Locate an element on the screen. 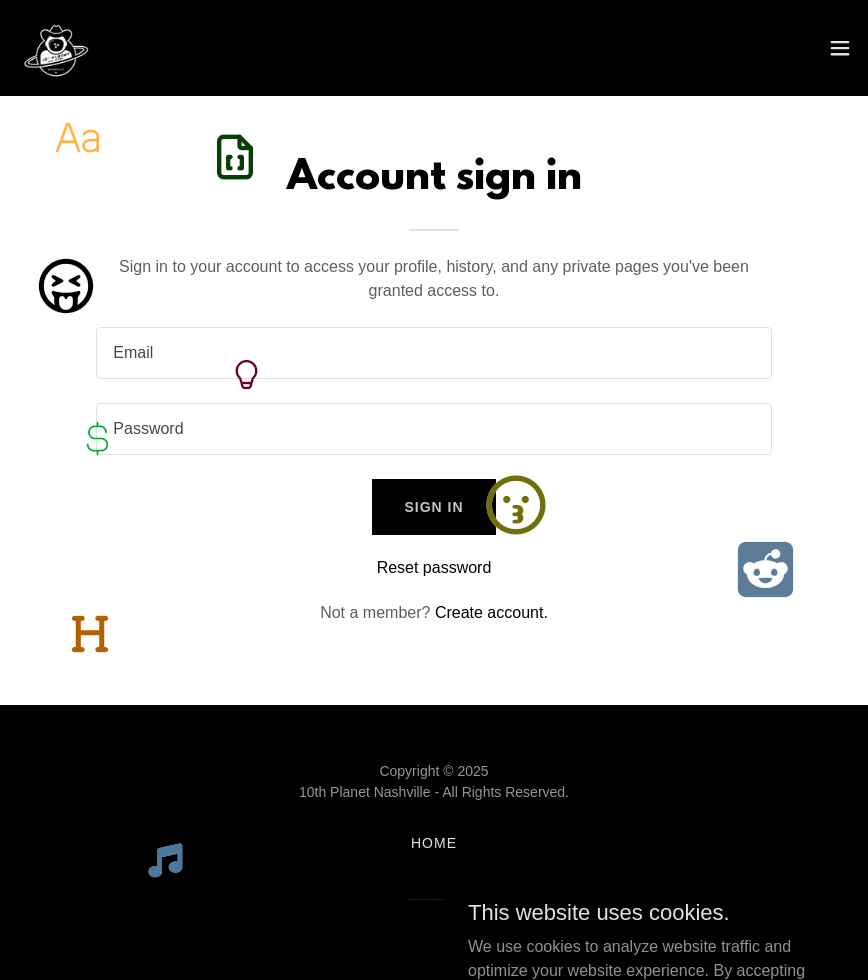 This screenshot has width=868, height=980. add a silly or playful emoji reaction is located at coordinates (66, 286).